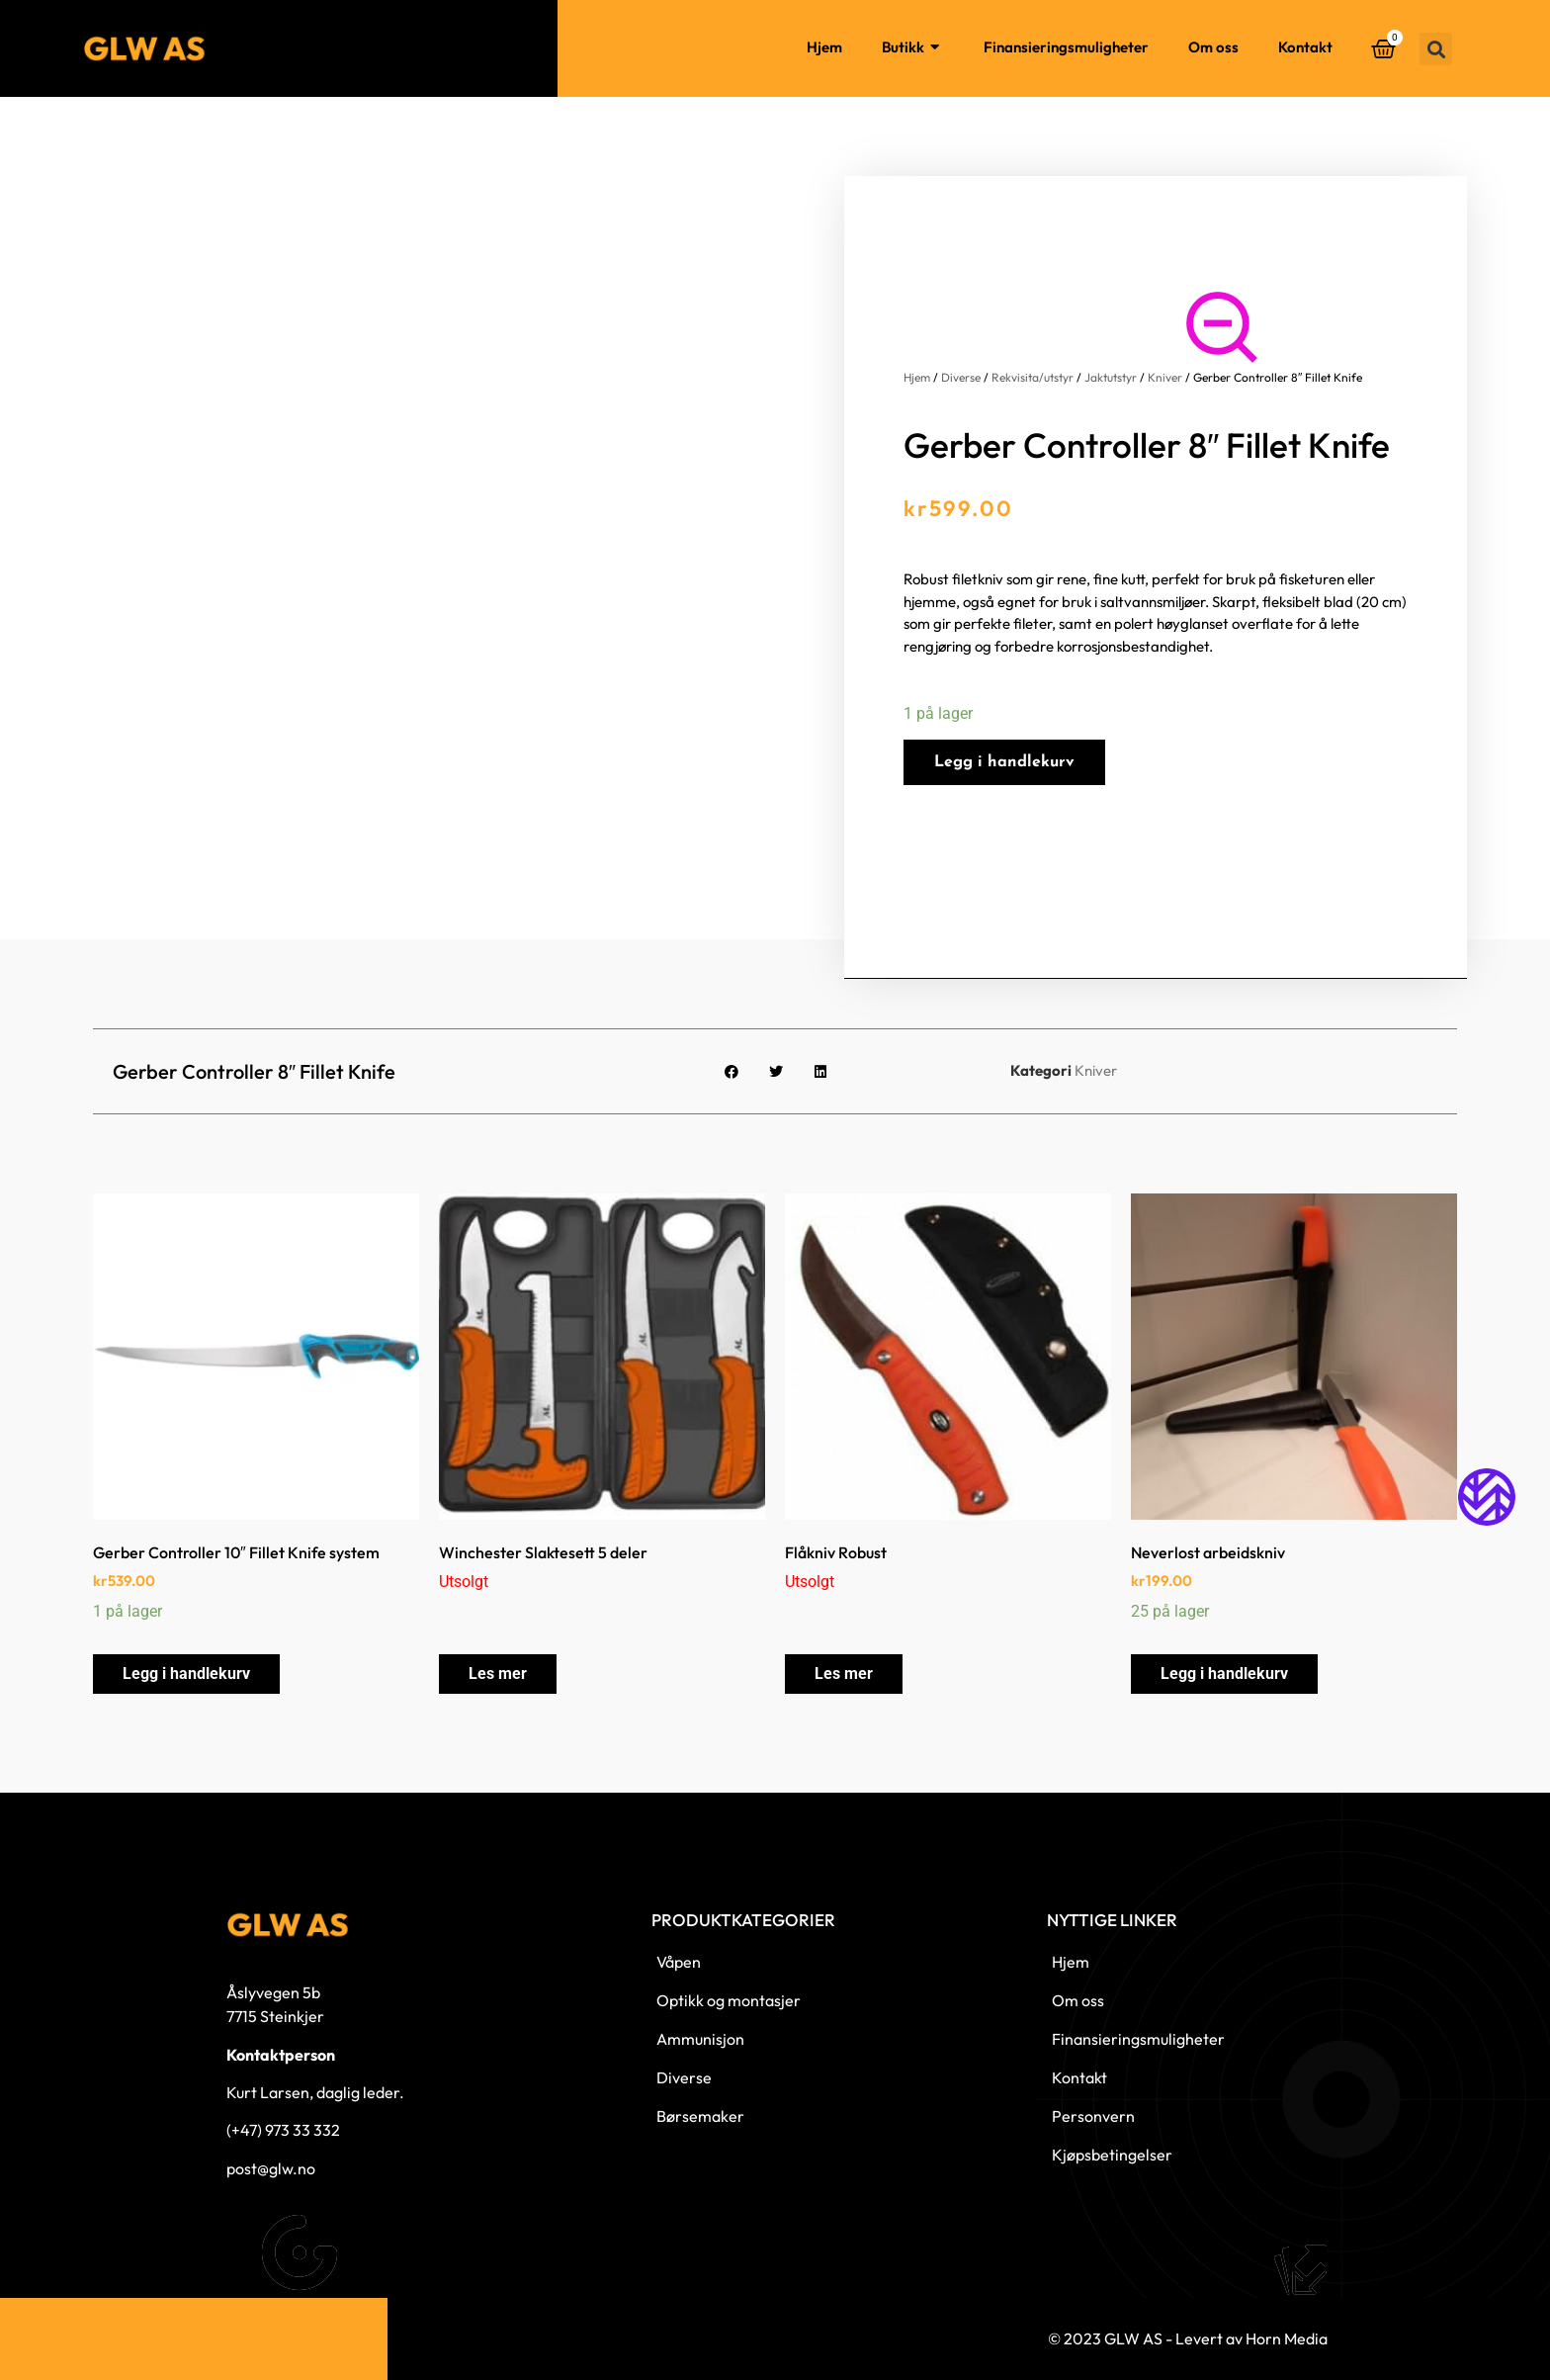 This screenshot has height=2380, width=1550. Describe the element at coordinates (1487, 1497) in the screenshot. I see `wasabi cloud storage service logo` at that location.